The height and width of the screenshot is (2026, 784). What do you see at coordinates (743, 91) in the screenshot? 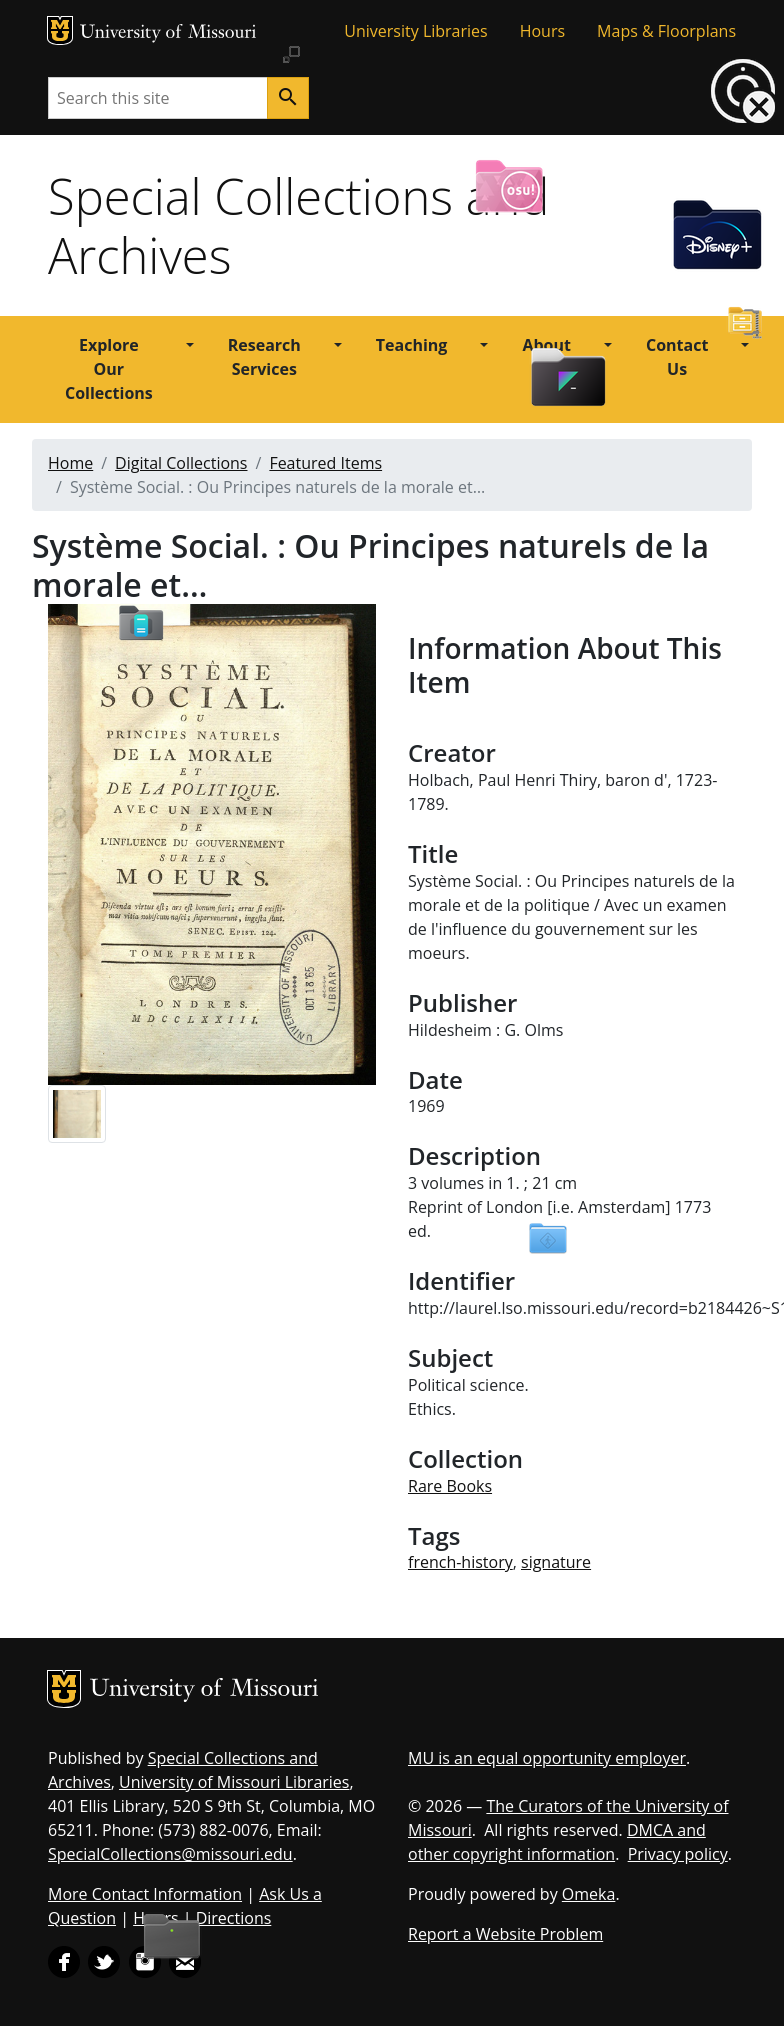
I see `camera is currently disabled or blocked` at bounding box center [743, 91].